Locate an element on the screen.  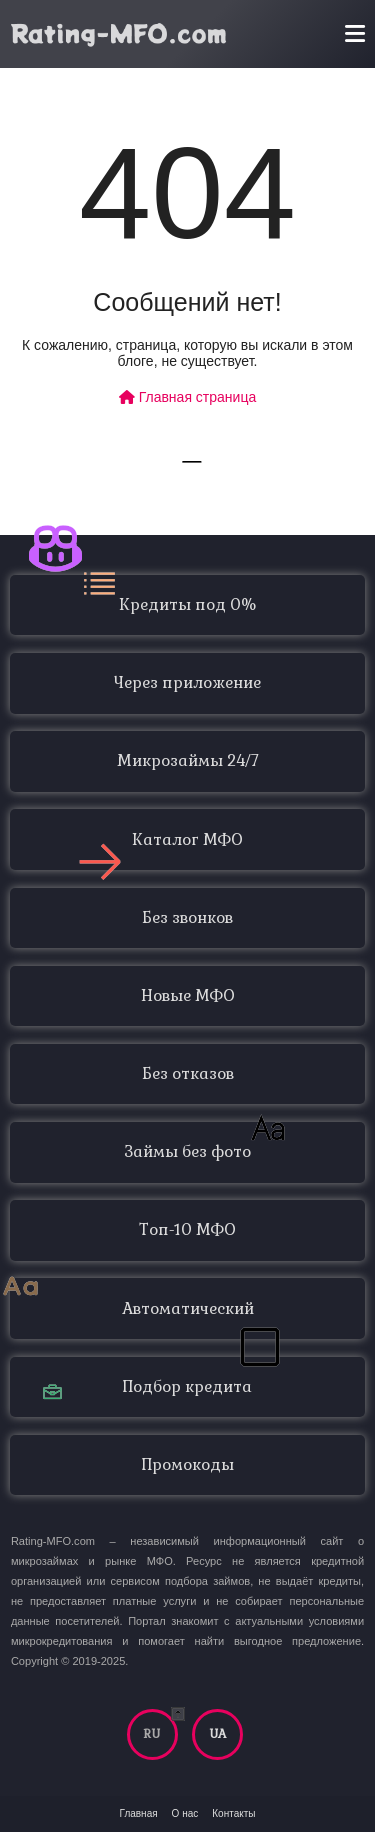
view items as a bulleted list is located at coordinates (99, 583).